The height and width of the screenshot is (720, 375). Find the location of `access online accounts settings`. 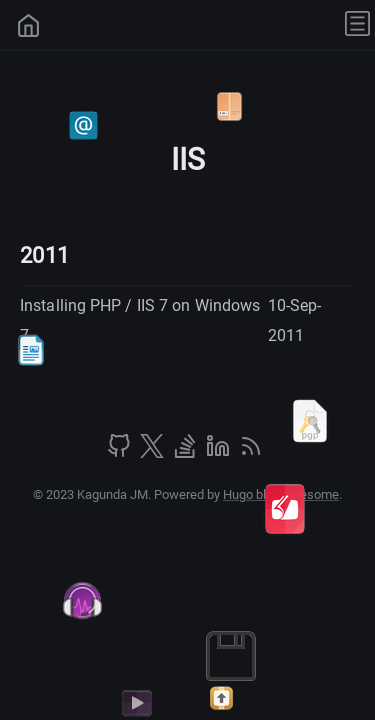

access online accounts settings is located at coordinates (83, 125).